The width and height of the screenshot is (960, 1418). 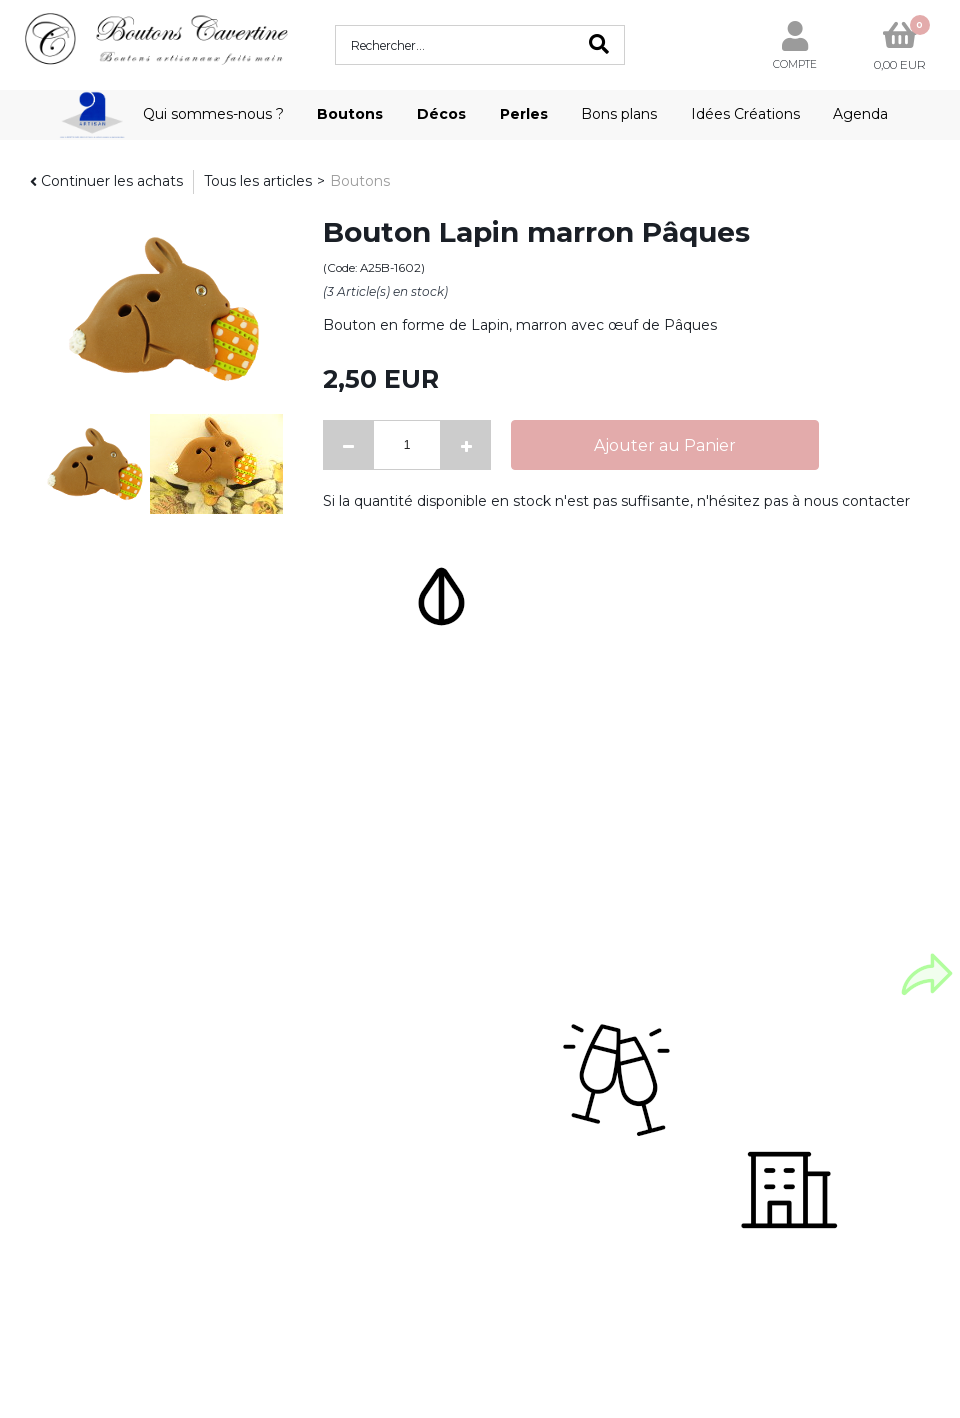 What do you see at coordinates (618, 1079) in the screenshot?
I see `celebrate an achievement or milestone` at bounding box center [618, 1079].